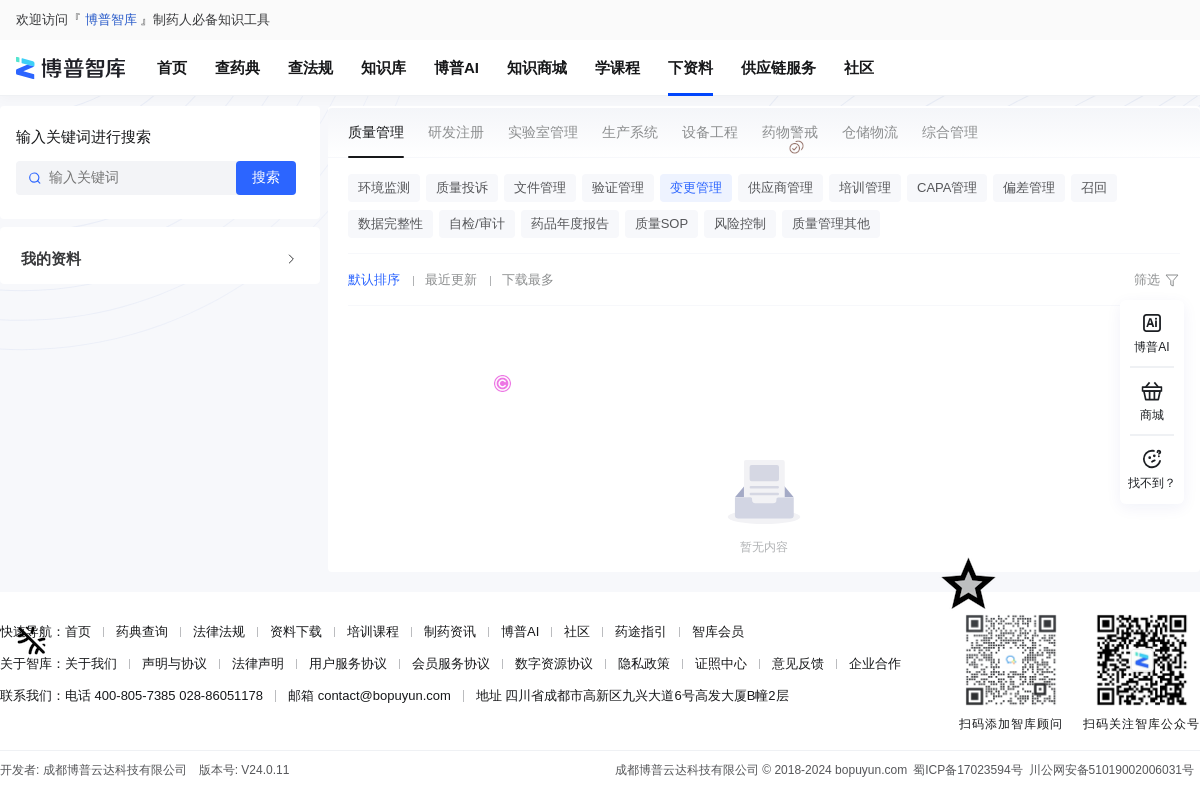 The height and width of the screenshot is (790, 1200). I want to click on view code coverage status, so click(796, 146).